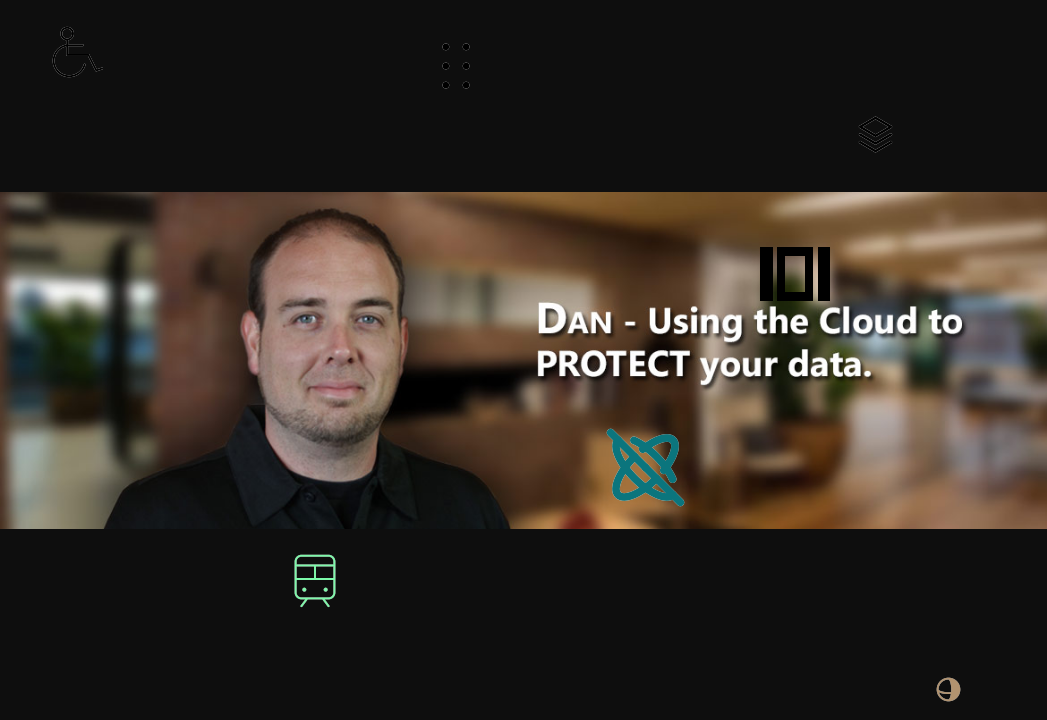 This screenshot has width=1047, height=720. Describe the element at coordinates (315, 579) in the screenshot. I see `view train schedules or transit options` at that location.